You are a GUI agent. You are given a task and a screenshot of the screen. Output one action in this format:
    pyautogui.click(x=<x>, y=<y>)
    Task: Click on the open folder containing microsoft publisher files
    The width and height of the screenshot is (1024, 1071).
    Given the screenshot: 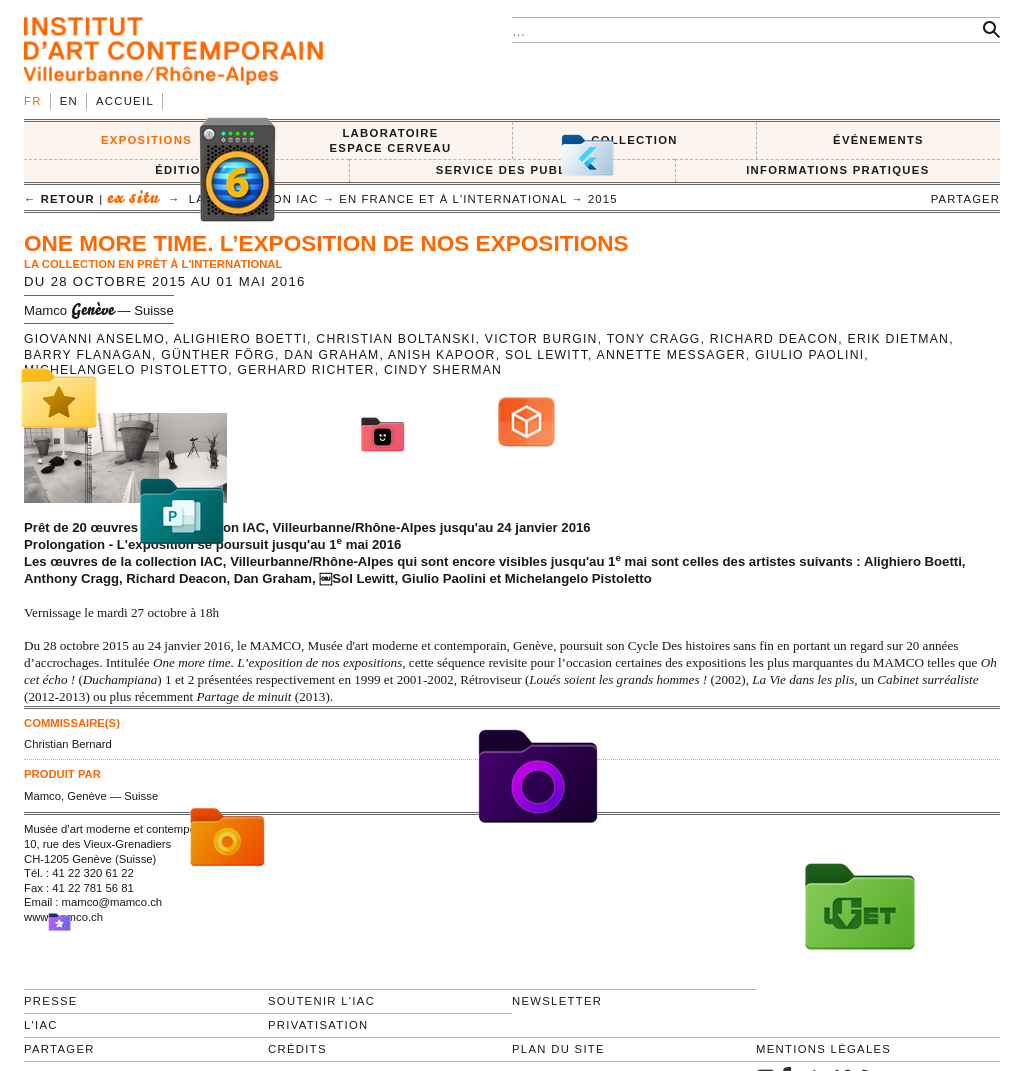 What is the action you would take?
    pyautogui.click(x=181, y=513)
    